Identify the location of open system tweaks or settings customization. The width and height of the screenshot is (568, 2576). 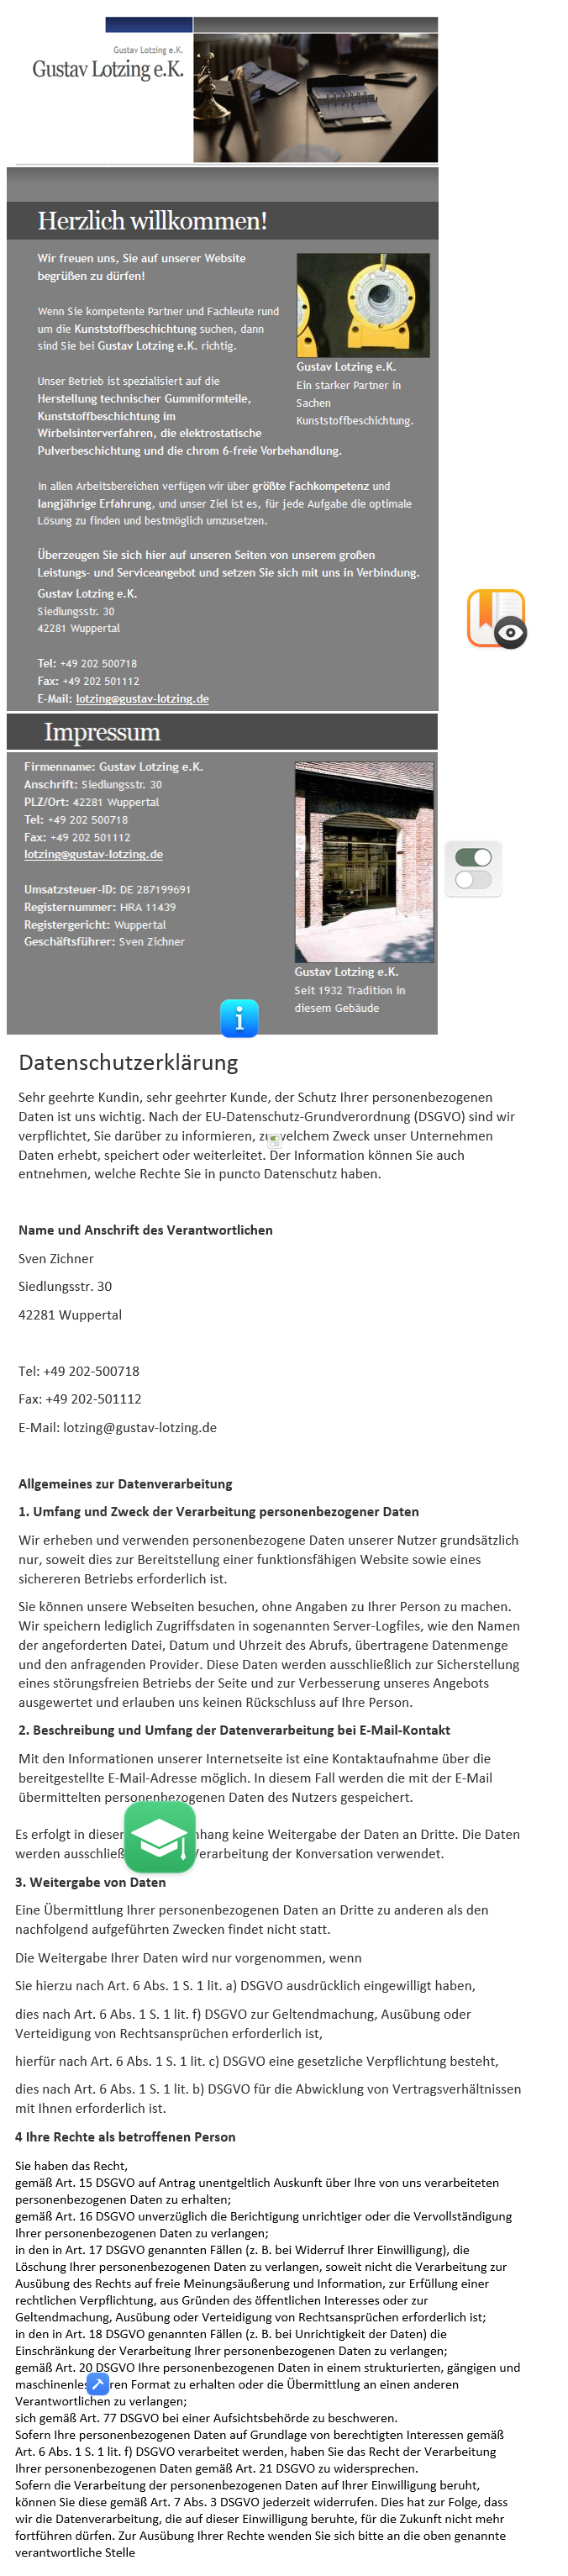
(275, 1141).